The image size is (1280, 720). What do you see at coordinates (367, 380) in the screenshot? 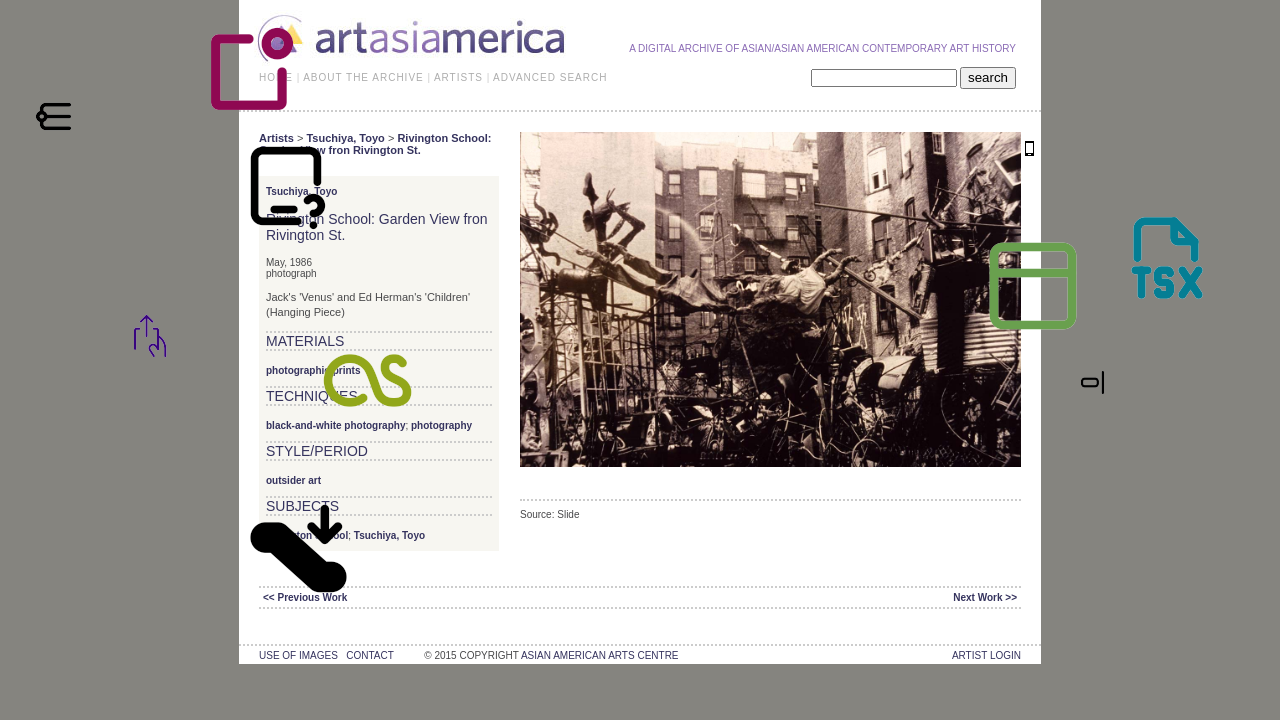
I see `connect to Last.fm account` at bounding box center [367, 380].